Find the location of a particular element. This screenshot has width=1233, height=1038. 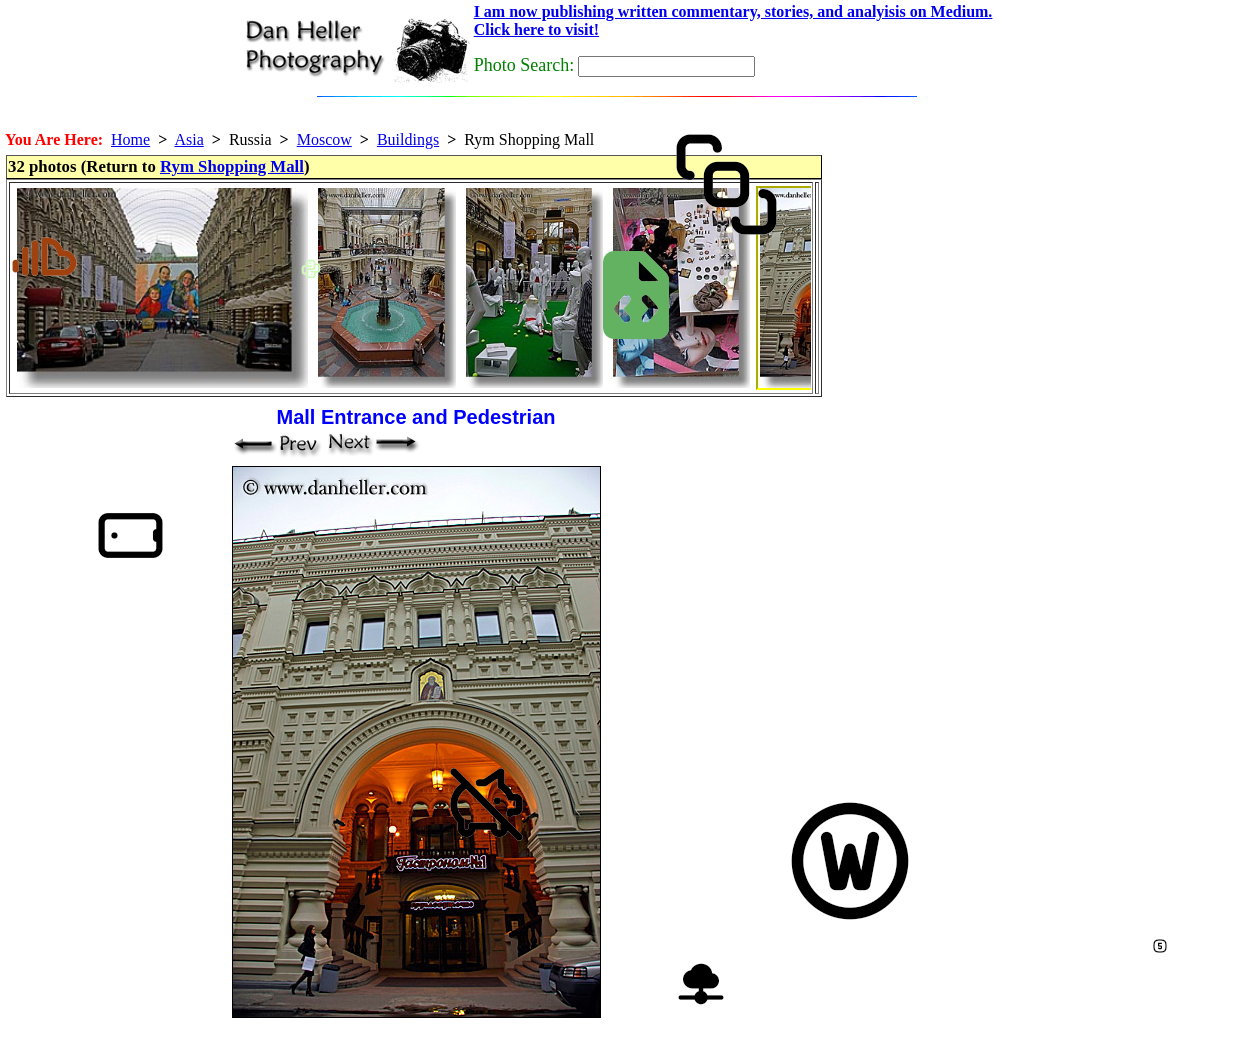

cloud data sync status is located at coordinates (701, 984).